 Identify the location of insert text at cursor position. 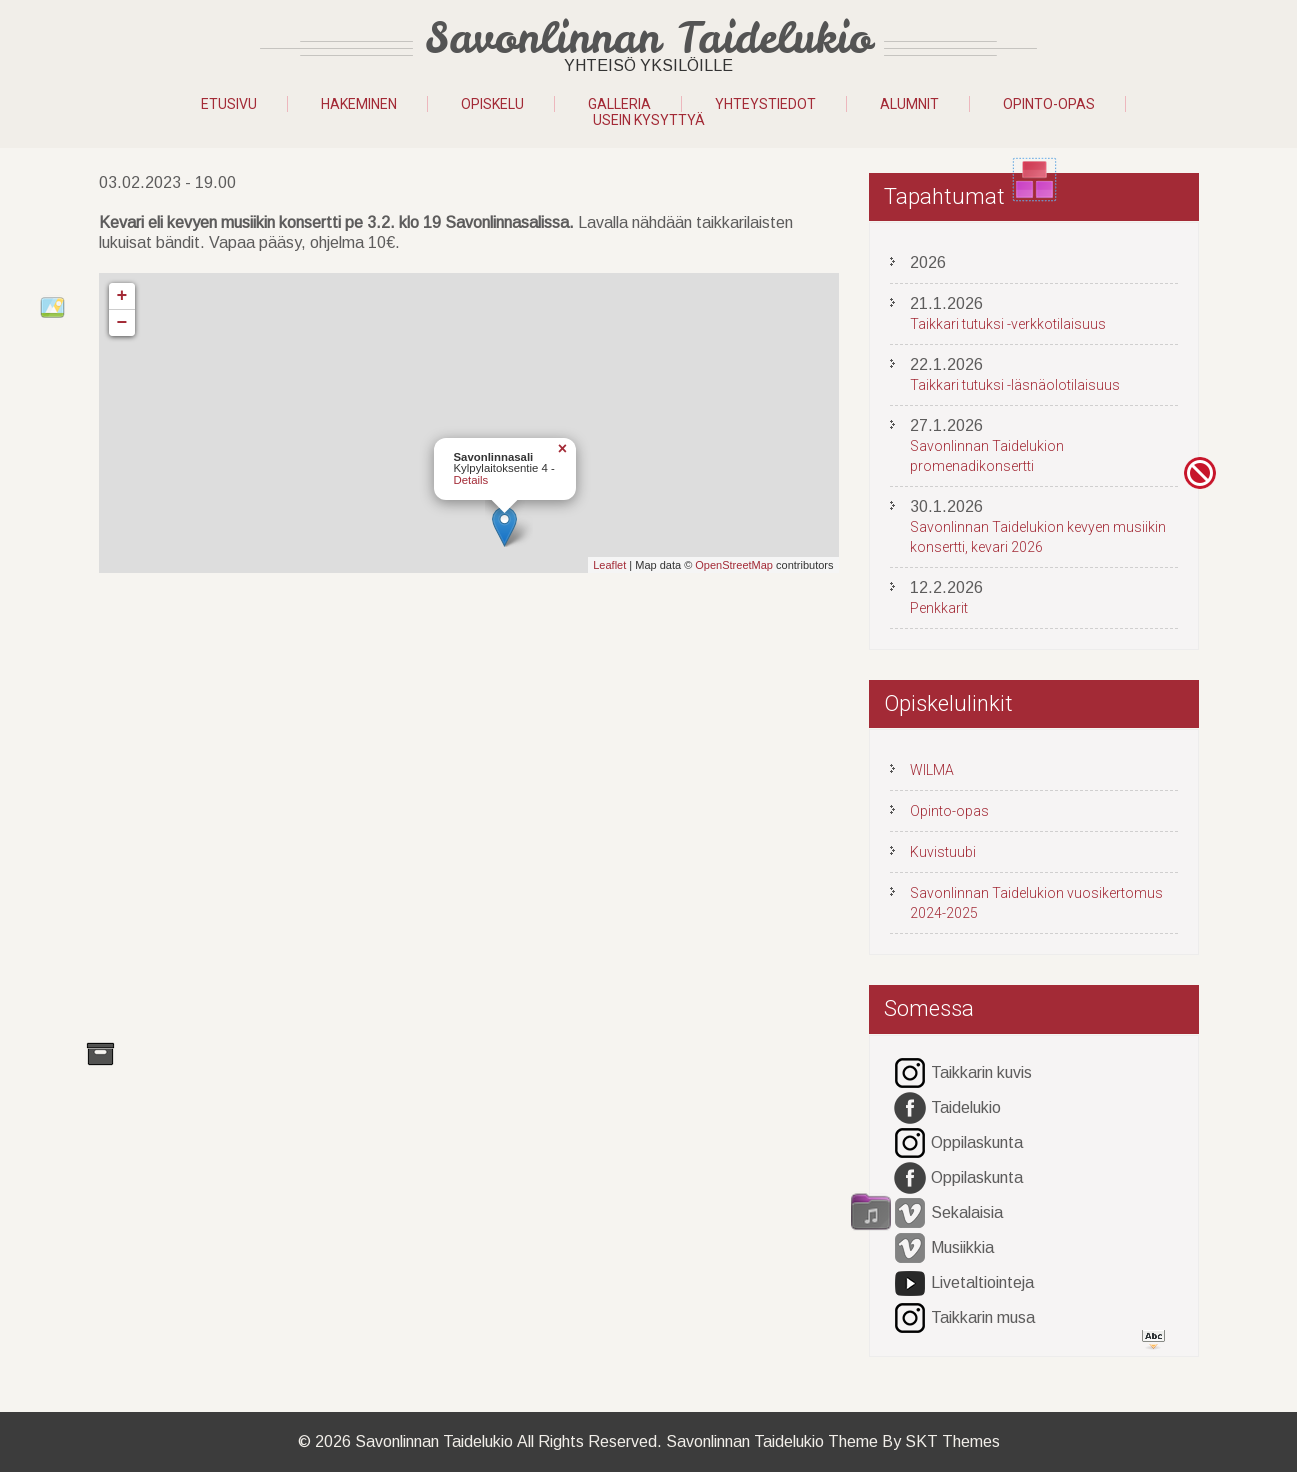
(1153, 1338).